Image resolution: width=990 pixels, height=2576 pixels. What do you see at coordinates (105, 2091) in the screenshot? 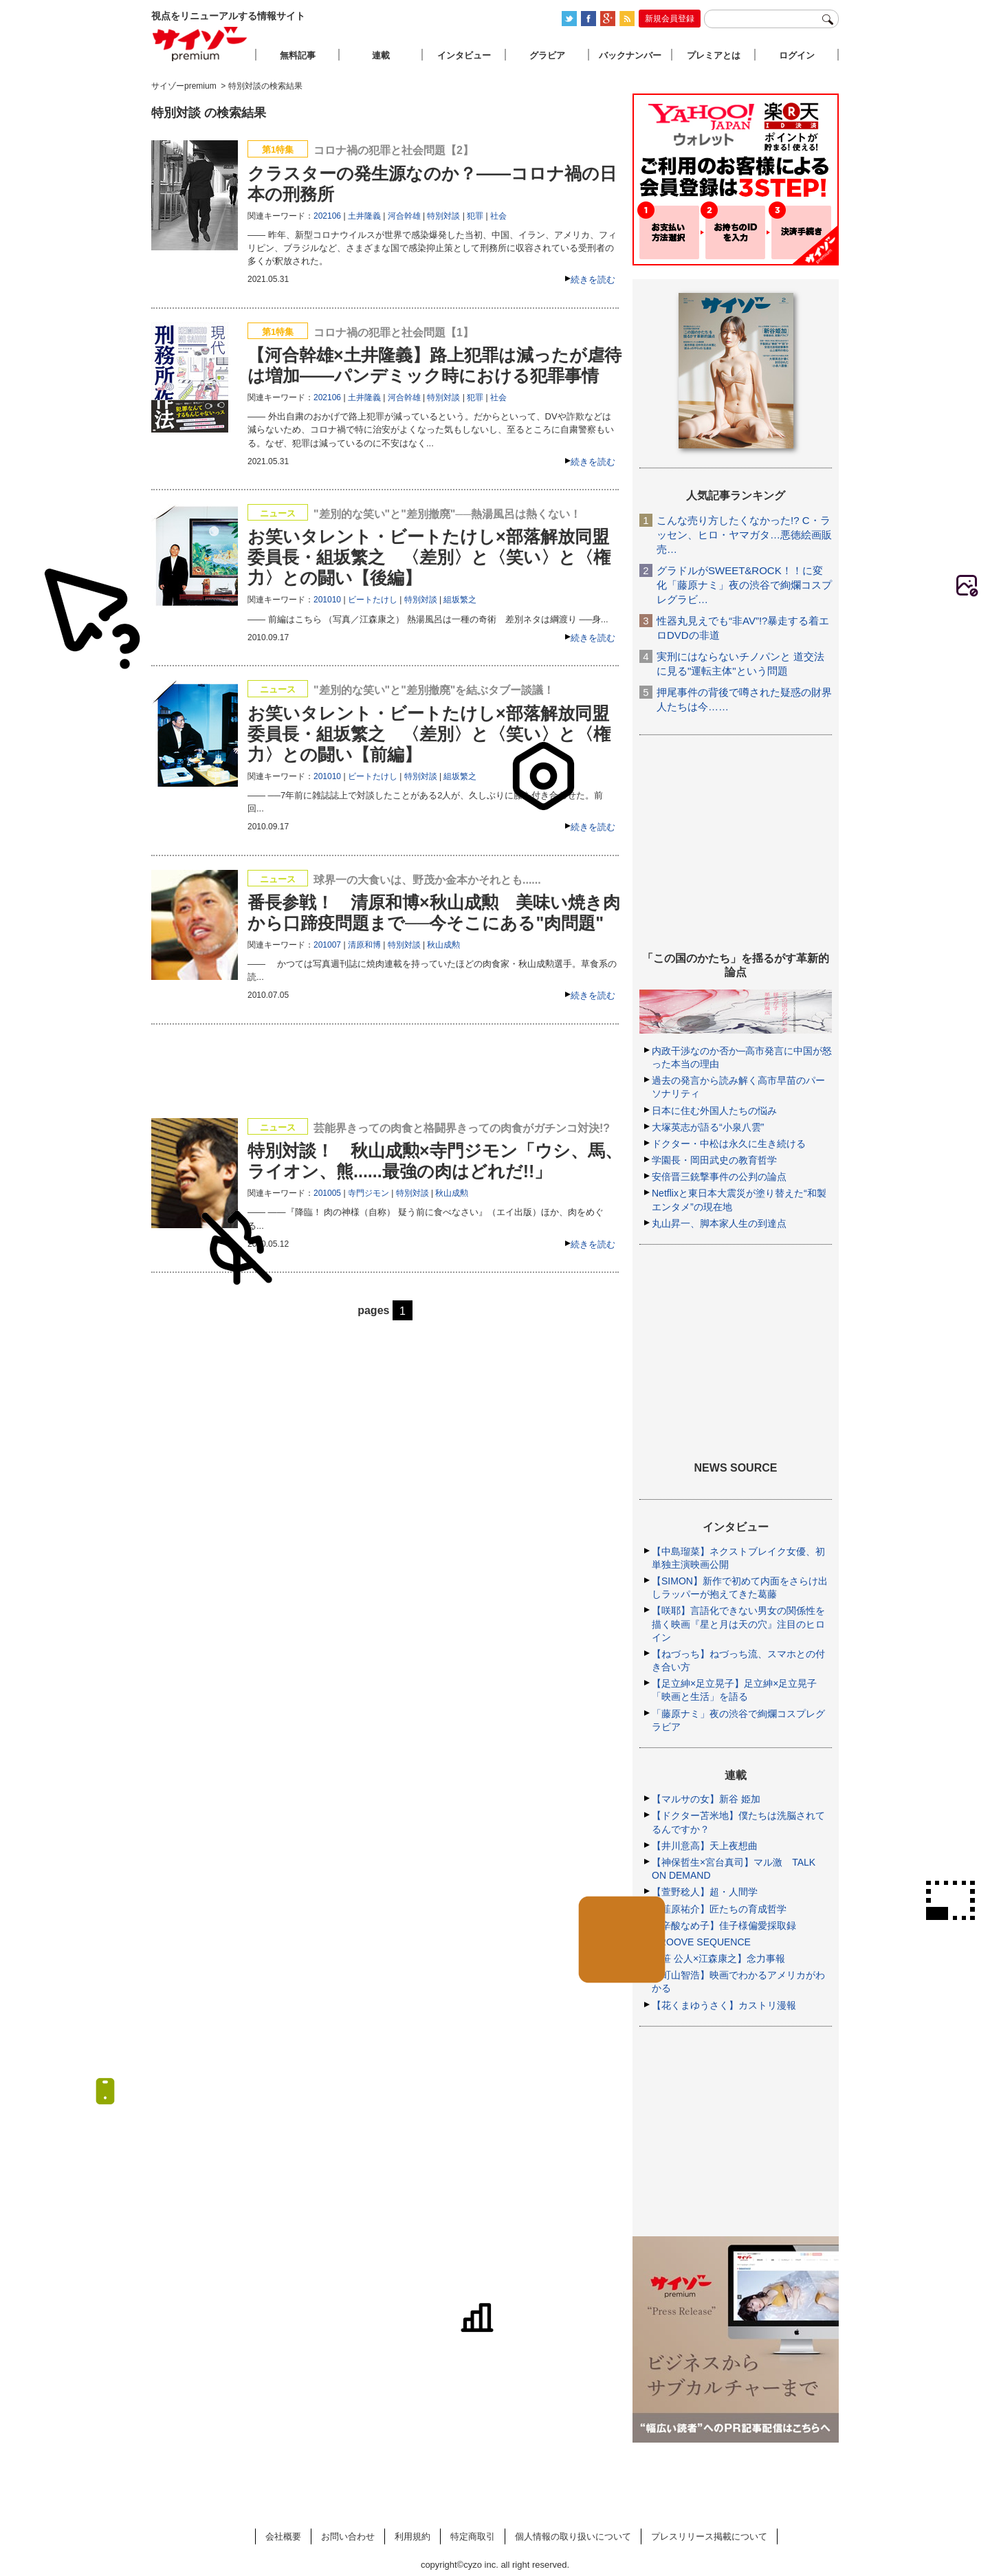
I see `switch to mobile view` at bounding box center [105, 2091].